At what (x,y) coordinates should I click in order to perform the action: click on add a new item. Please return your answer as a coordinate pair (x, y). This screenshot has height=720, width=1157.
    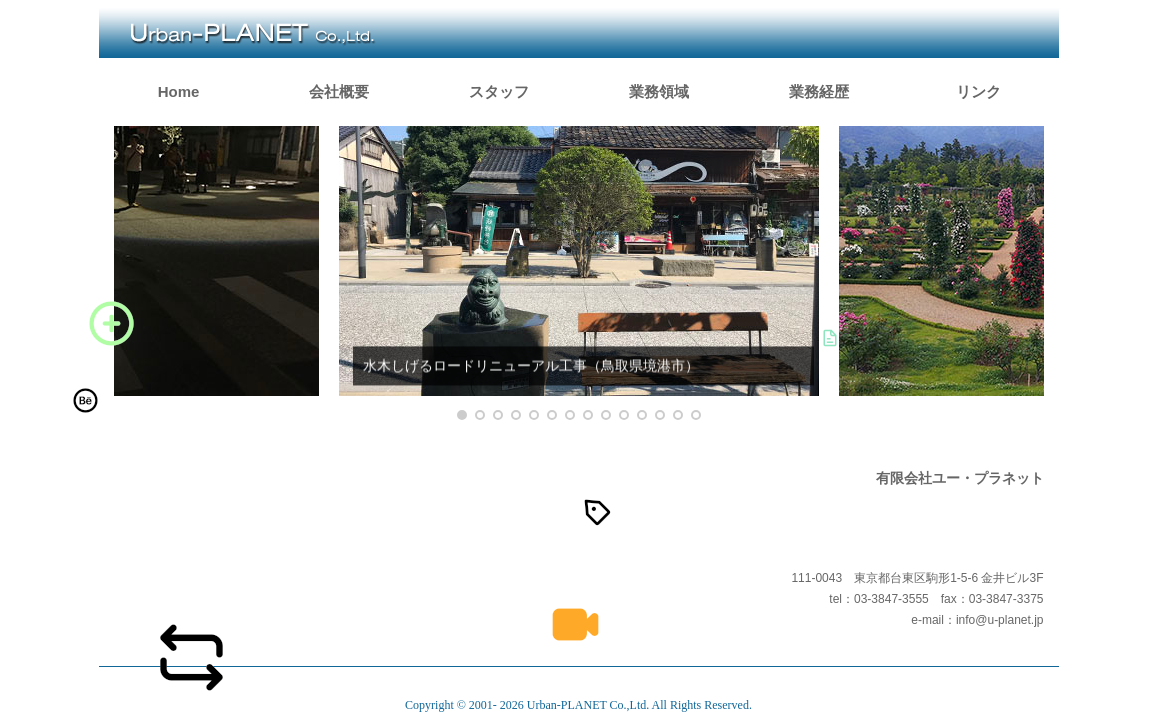
    Looking at the image, I should click on (111, 323).